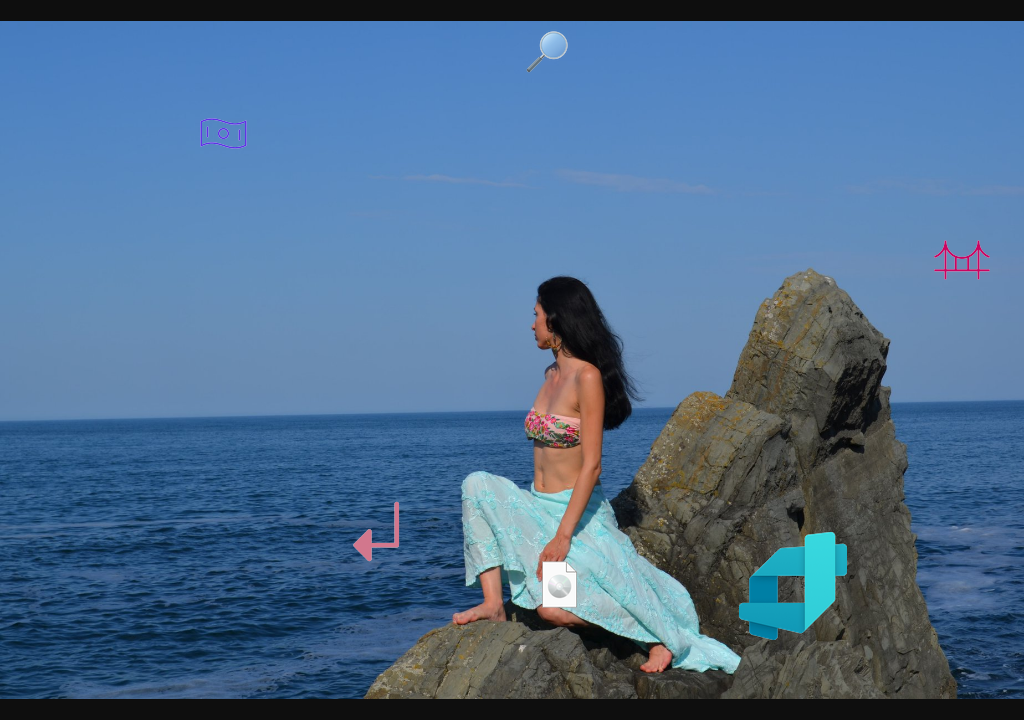  I want to click on open visualblend application, so click(793, 586).